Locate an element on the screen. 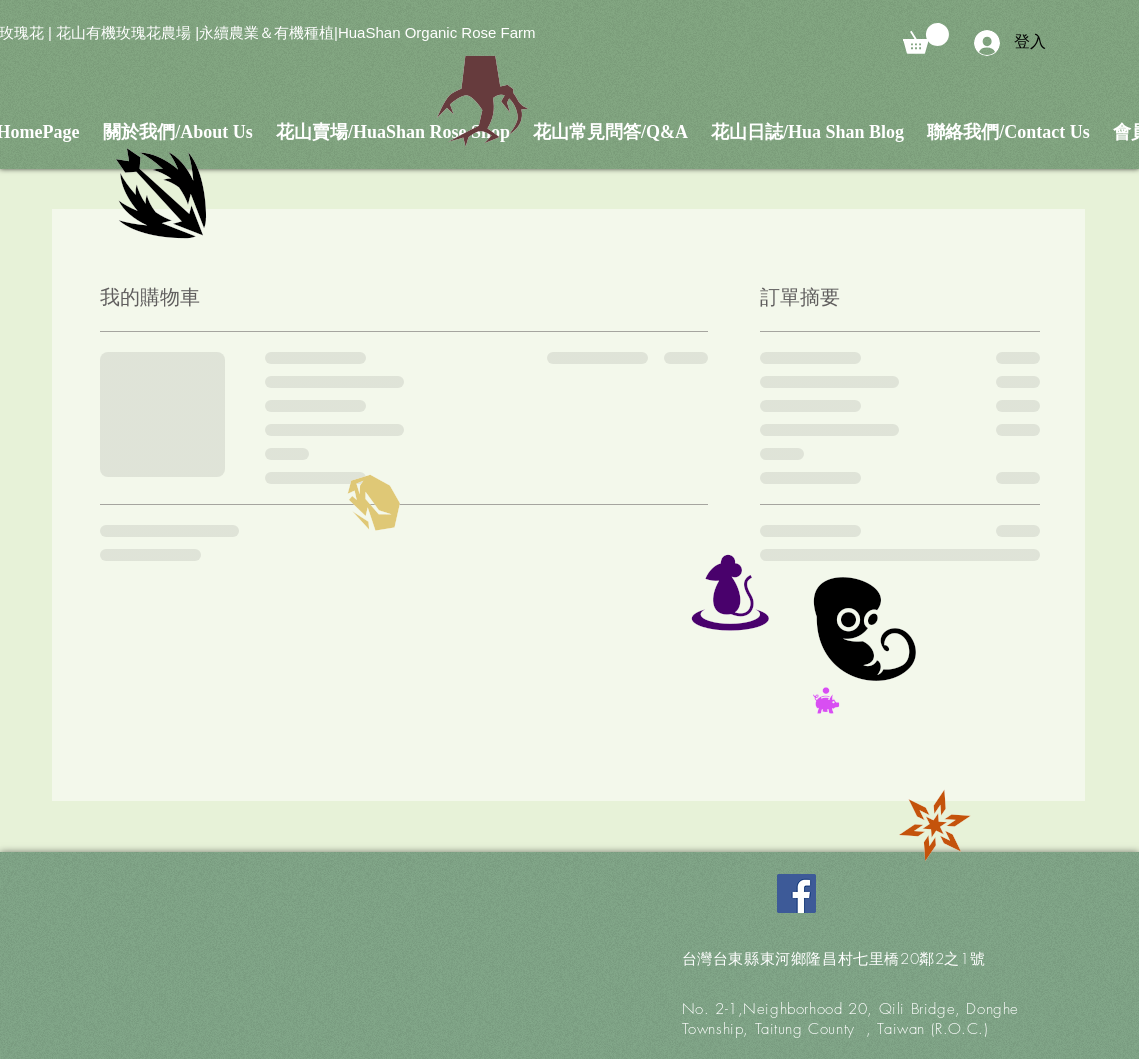 The height and width of the screenshot is (1059, 1139). view root system or underground elements is located at coordinates (482, 101).